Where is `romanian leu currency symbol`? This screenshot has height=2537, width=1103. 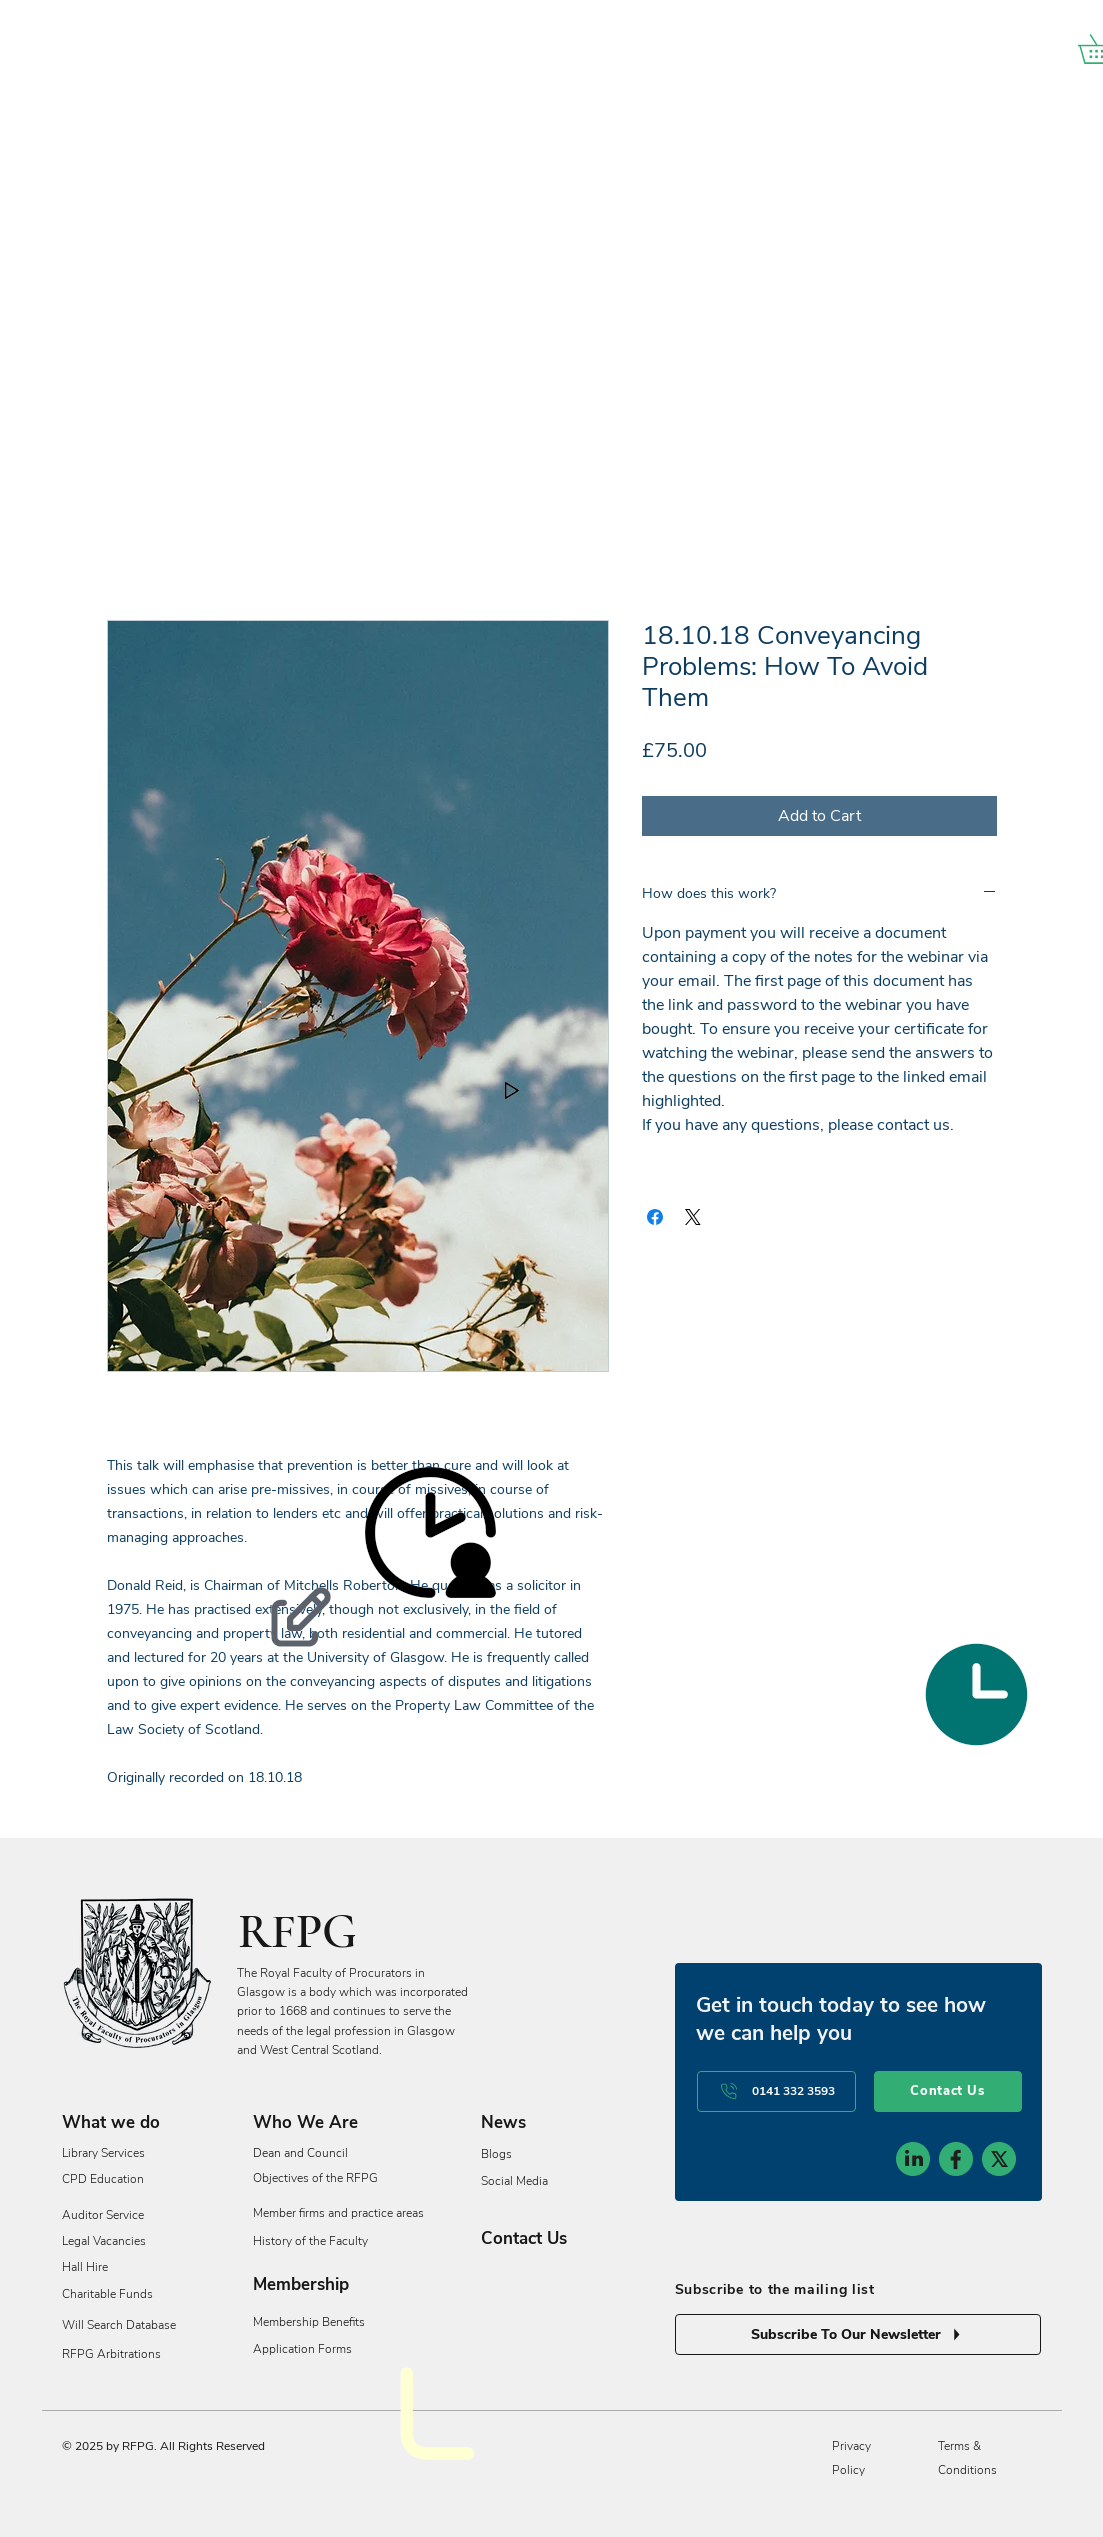 romanian leu currency symbol is located at coordinates (437, 2416).